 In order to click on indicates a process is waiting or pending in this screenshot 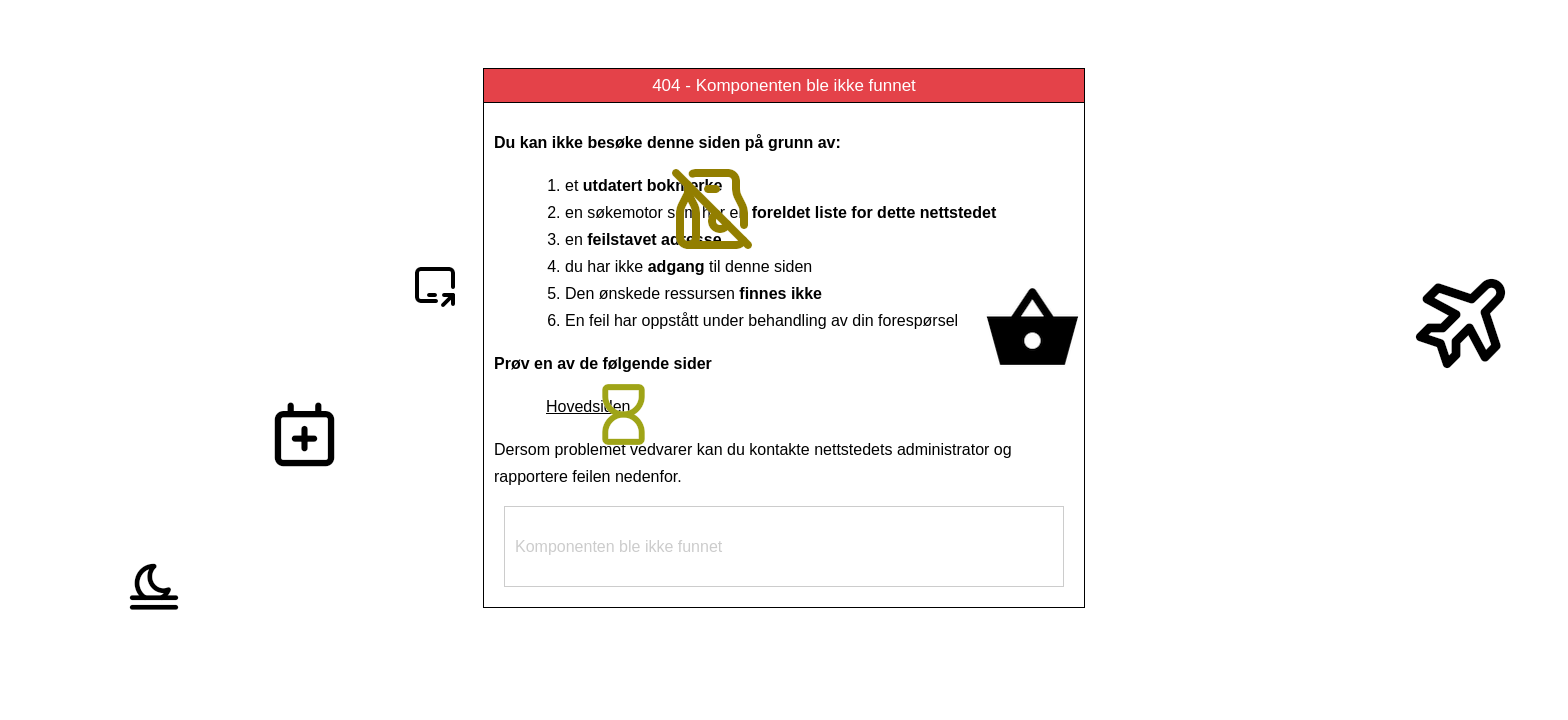, I will do `click(623, 414)`.